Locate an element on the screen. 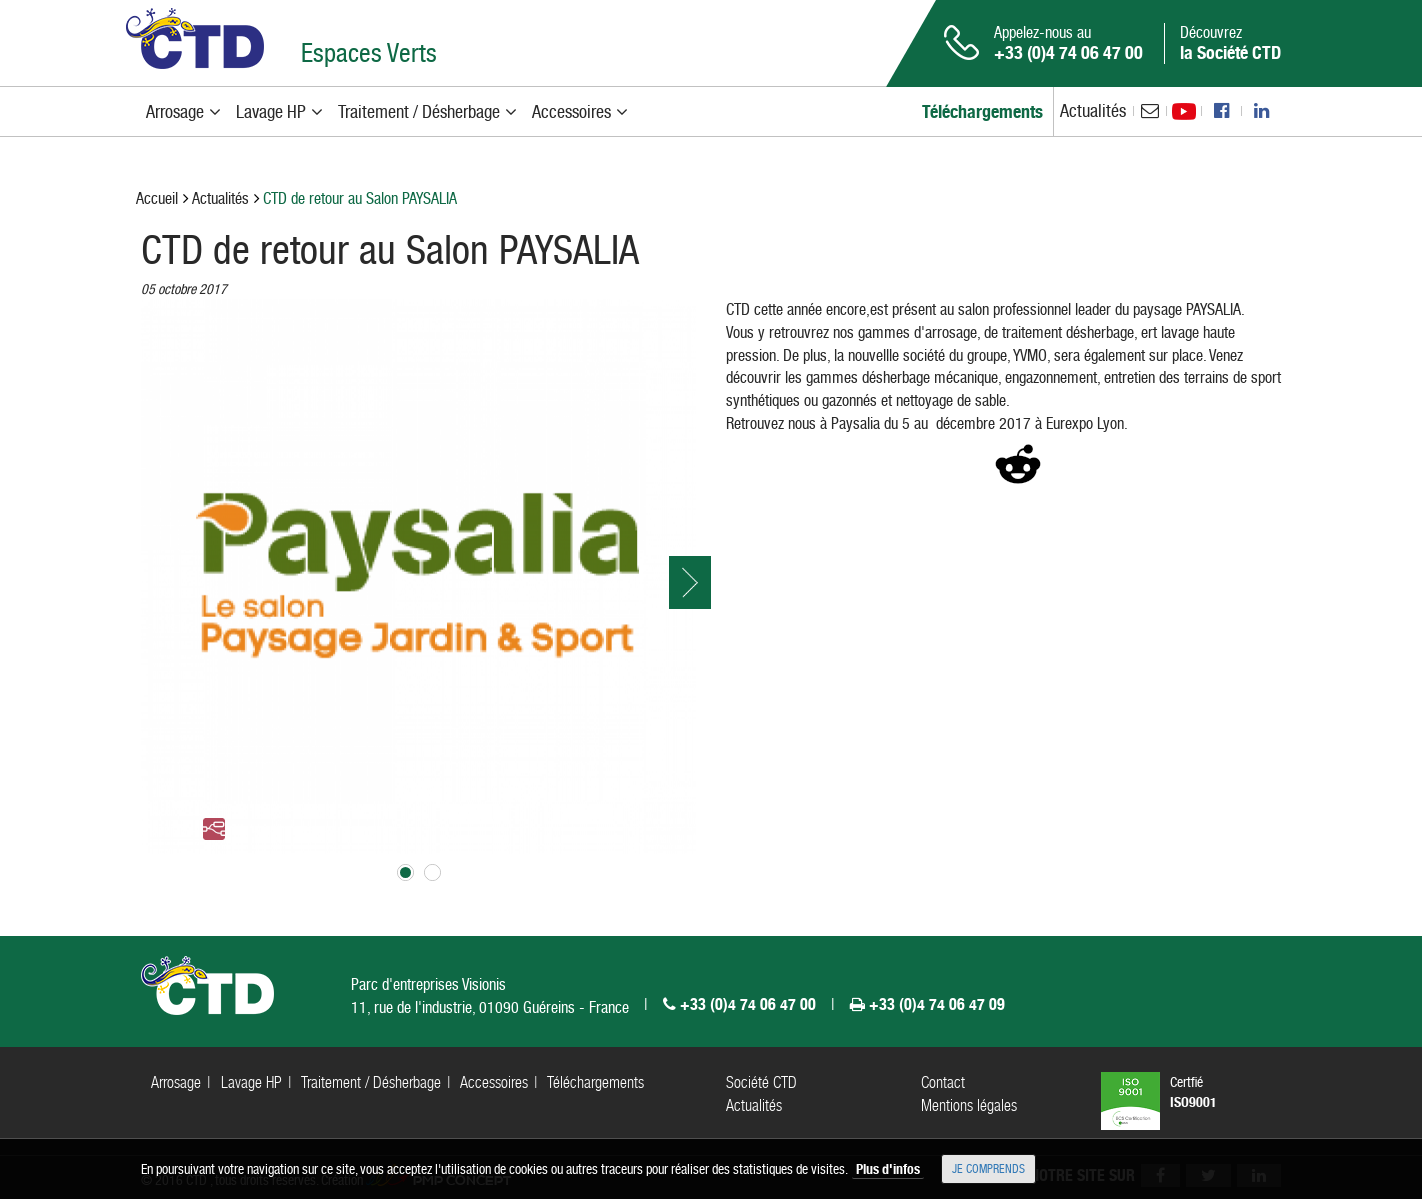 This screenshot has height=1199, width=1422. open Node-RED flow editor is located at coordinates (214, 829).